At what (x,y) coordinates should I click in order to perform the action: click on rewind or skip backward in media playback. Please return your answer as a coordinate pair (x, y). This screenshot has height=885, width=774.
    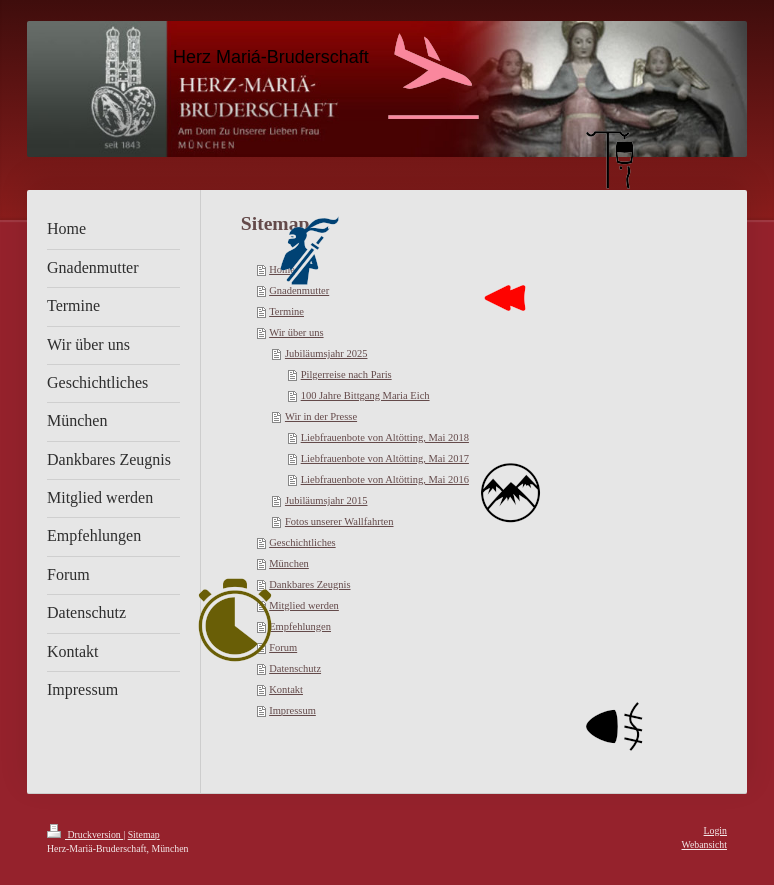
    Looking at the image, I should click on (505, 298).